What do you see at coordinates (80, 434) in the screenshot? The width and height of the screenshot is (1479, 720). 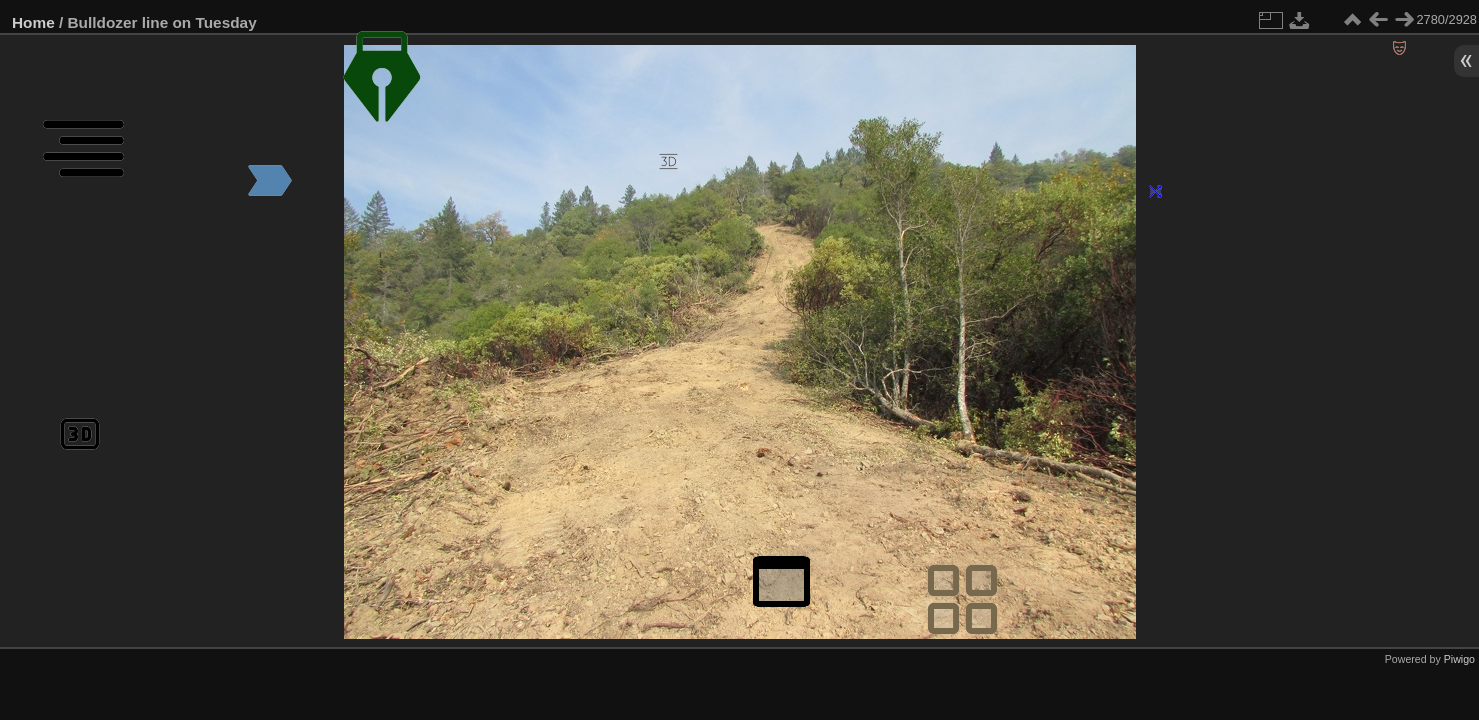 I see `enable 3D viewing mode` at bounding box center [80, 434].